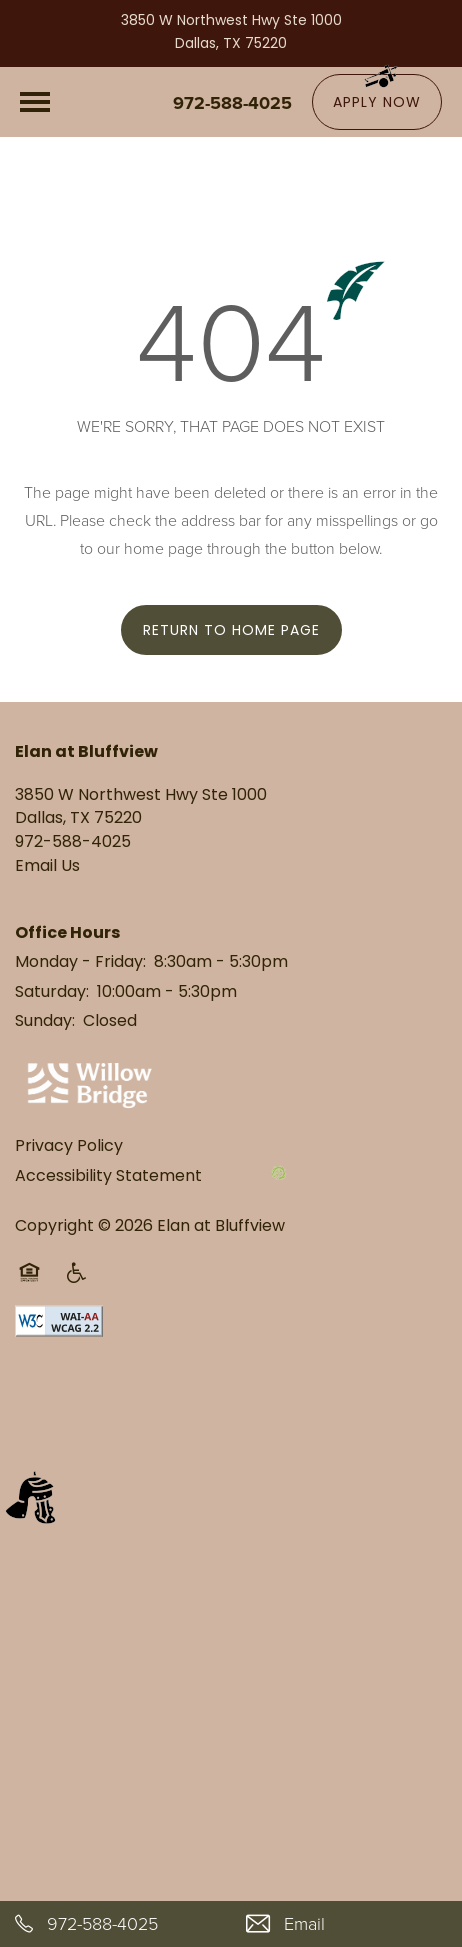  Describe the element at coordinates (30, 1497) in the screenshot. I see `select roman soldier or centurion character class` at that location.